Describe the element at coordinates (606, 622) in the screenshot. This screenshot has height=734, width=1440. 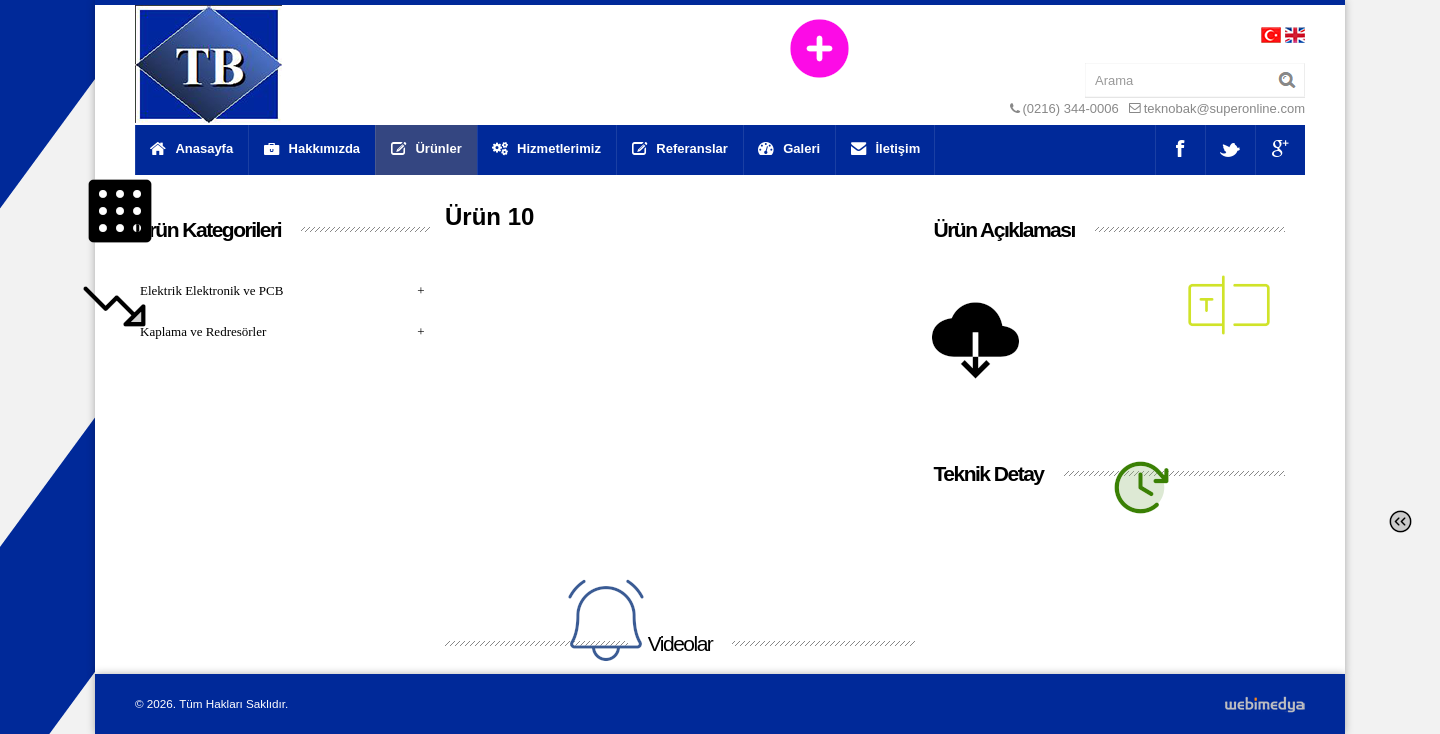
I see `indicates new notifications or alerts` at that location.